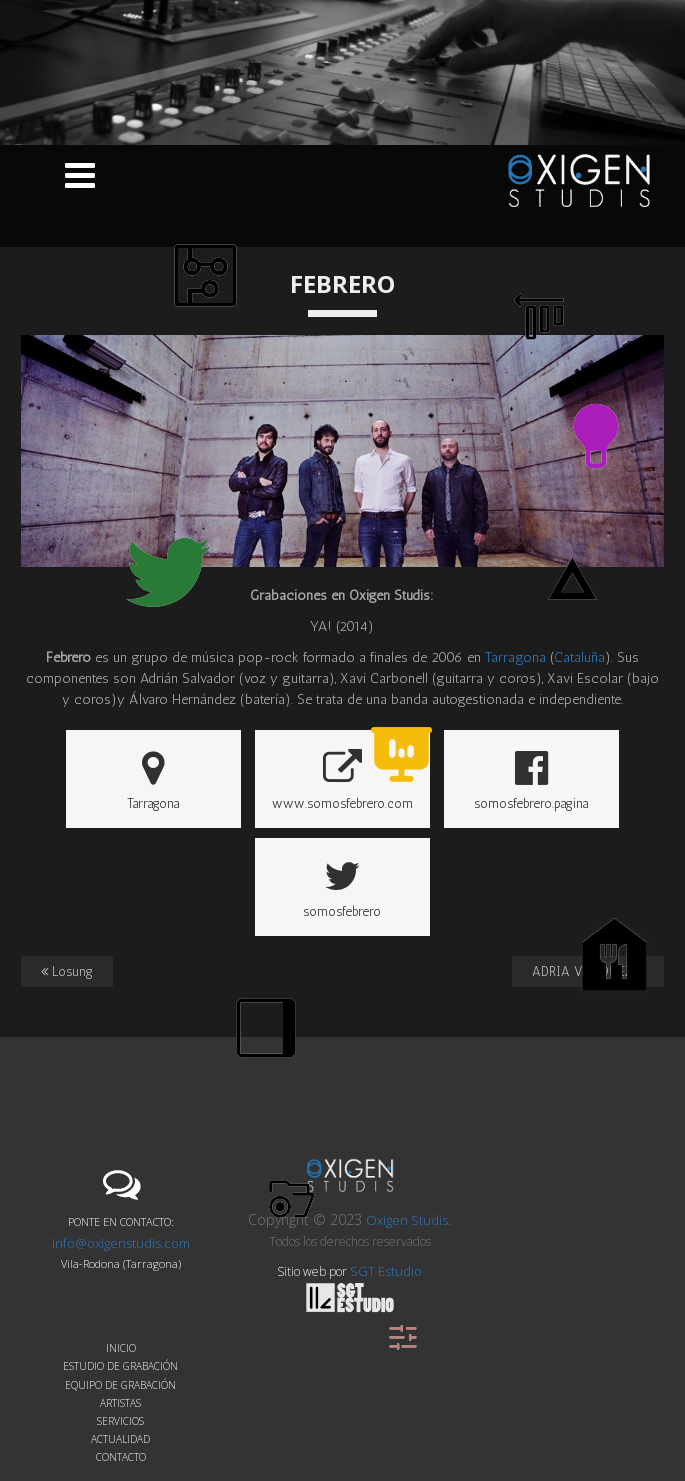 The image size is (685, 1481). What do you see at coordinates (539, 315) in the screenshot?
I see `view graph data from right to left` at bounding box center [539, 315].